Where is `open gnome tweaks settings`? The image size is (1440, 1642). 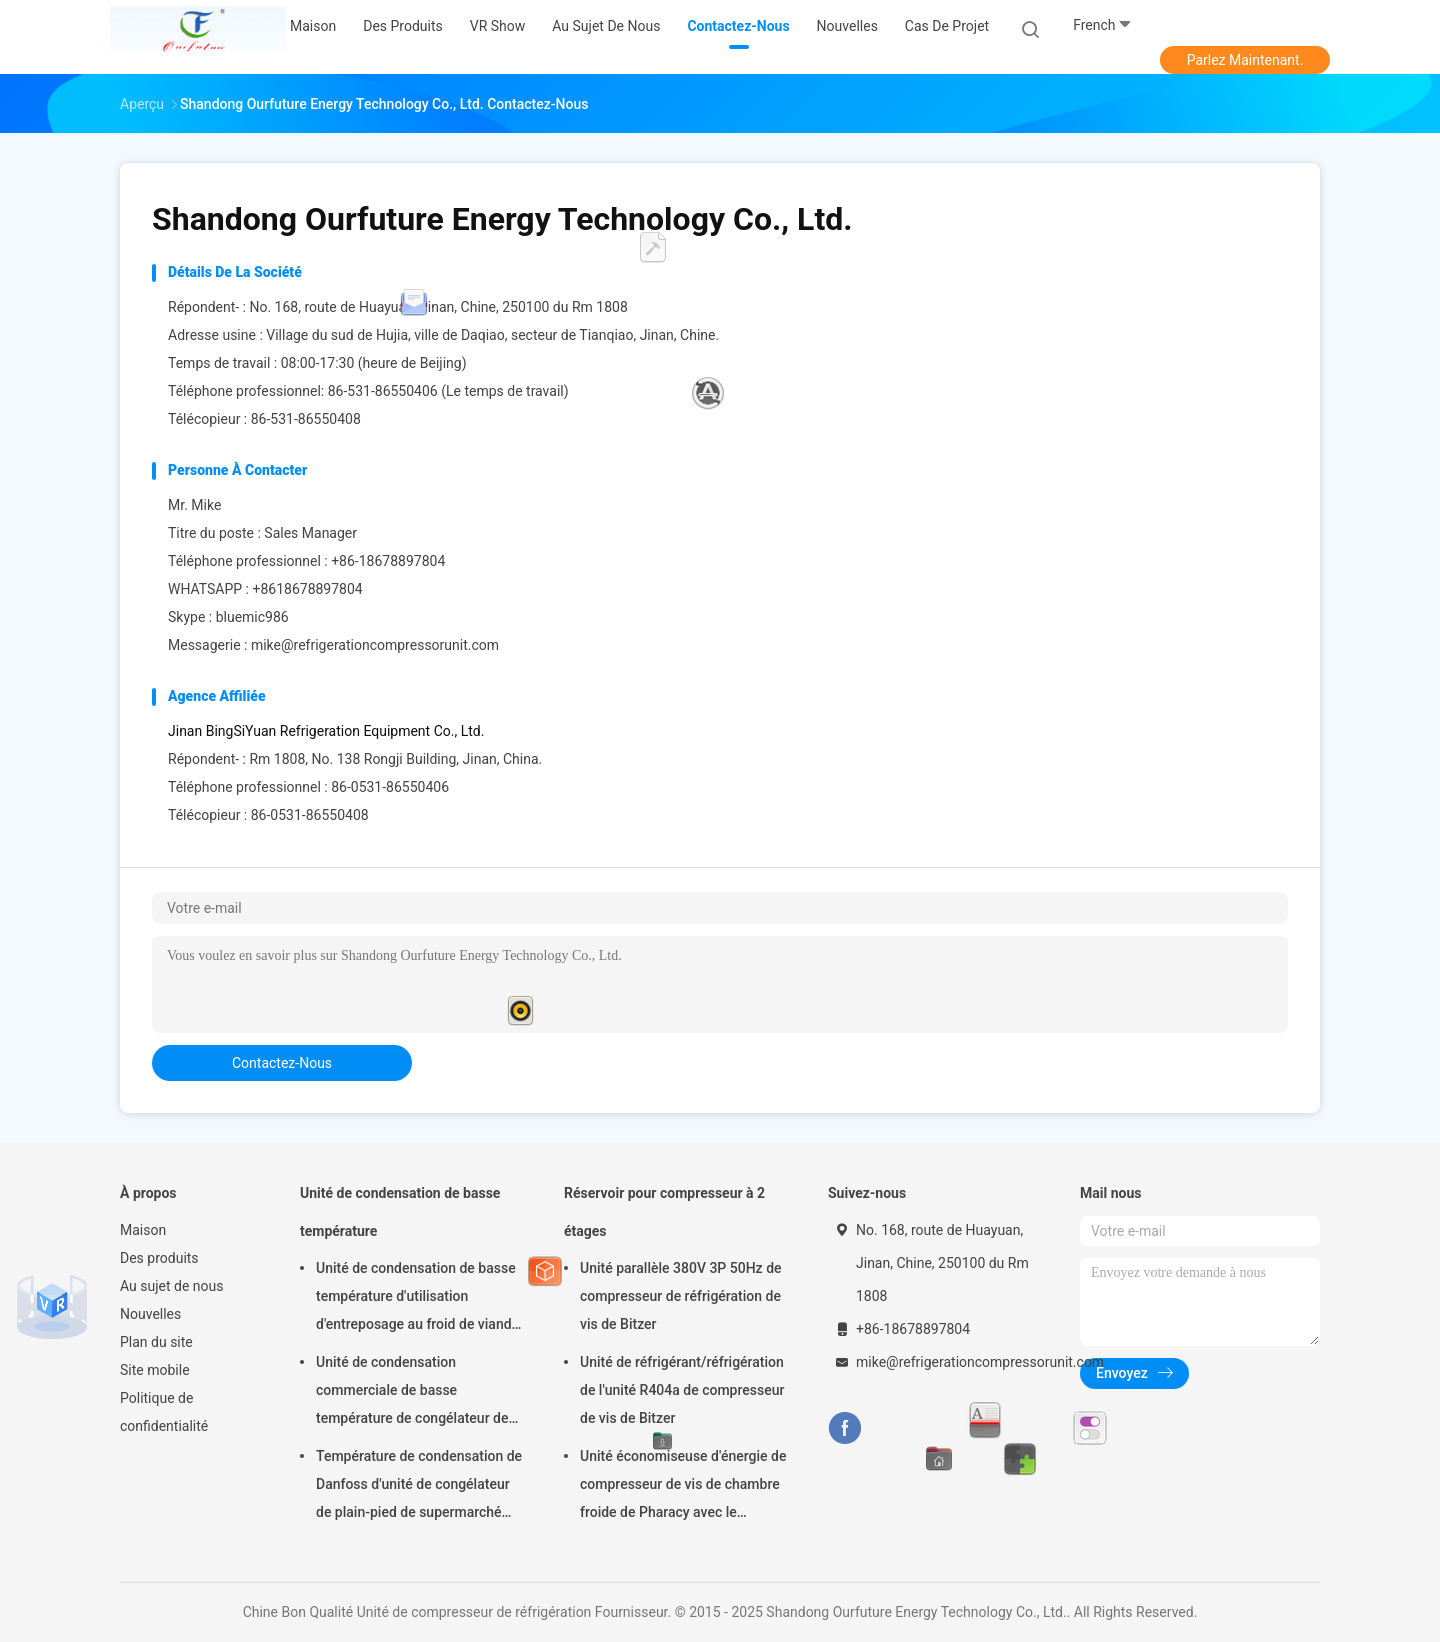 open gnome tweaks settings is located at coordinates (1090, 1428).